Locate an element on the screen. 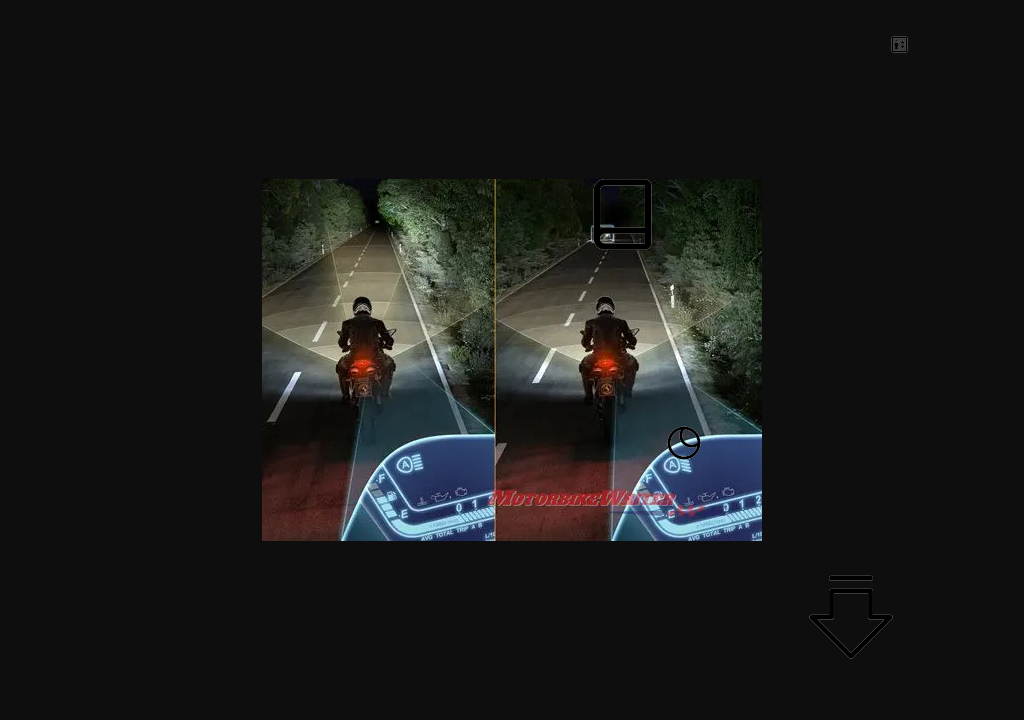  open library or reading list is located at coordinates (622, 214).